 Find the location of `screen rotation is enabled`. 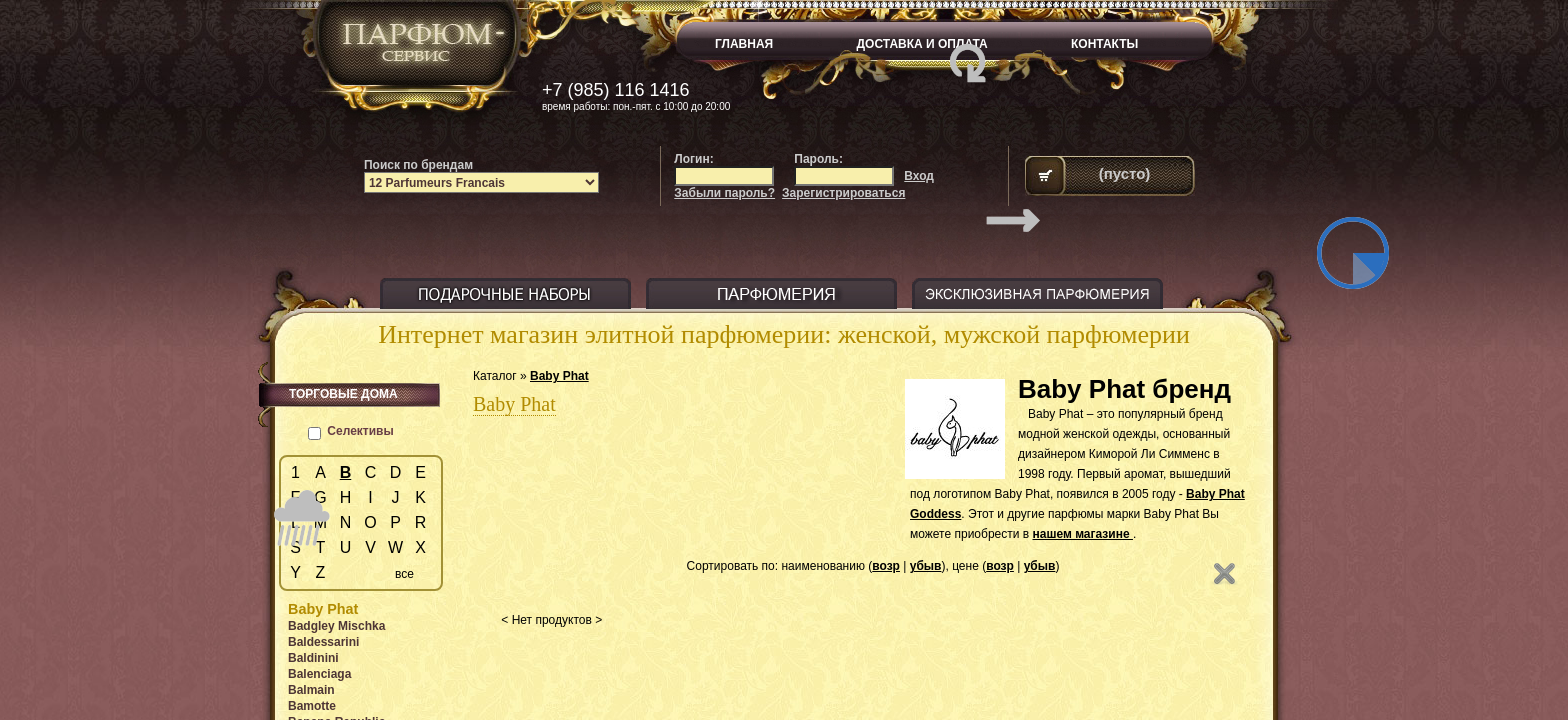

screen rotation is enabled is located at coordinates (967, 64).